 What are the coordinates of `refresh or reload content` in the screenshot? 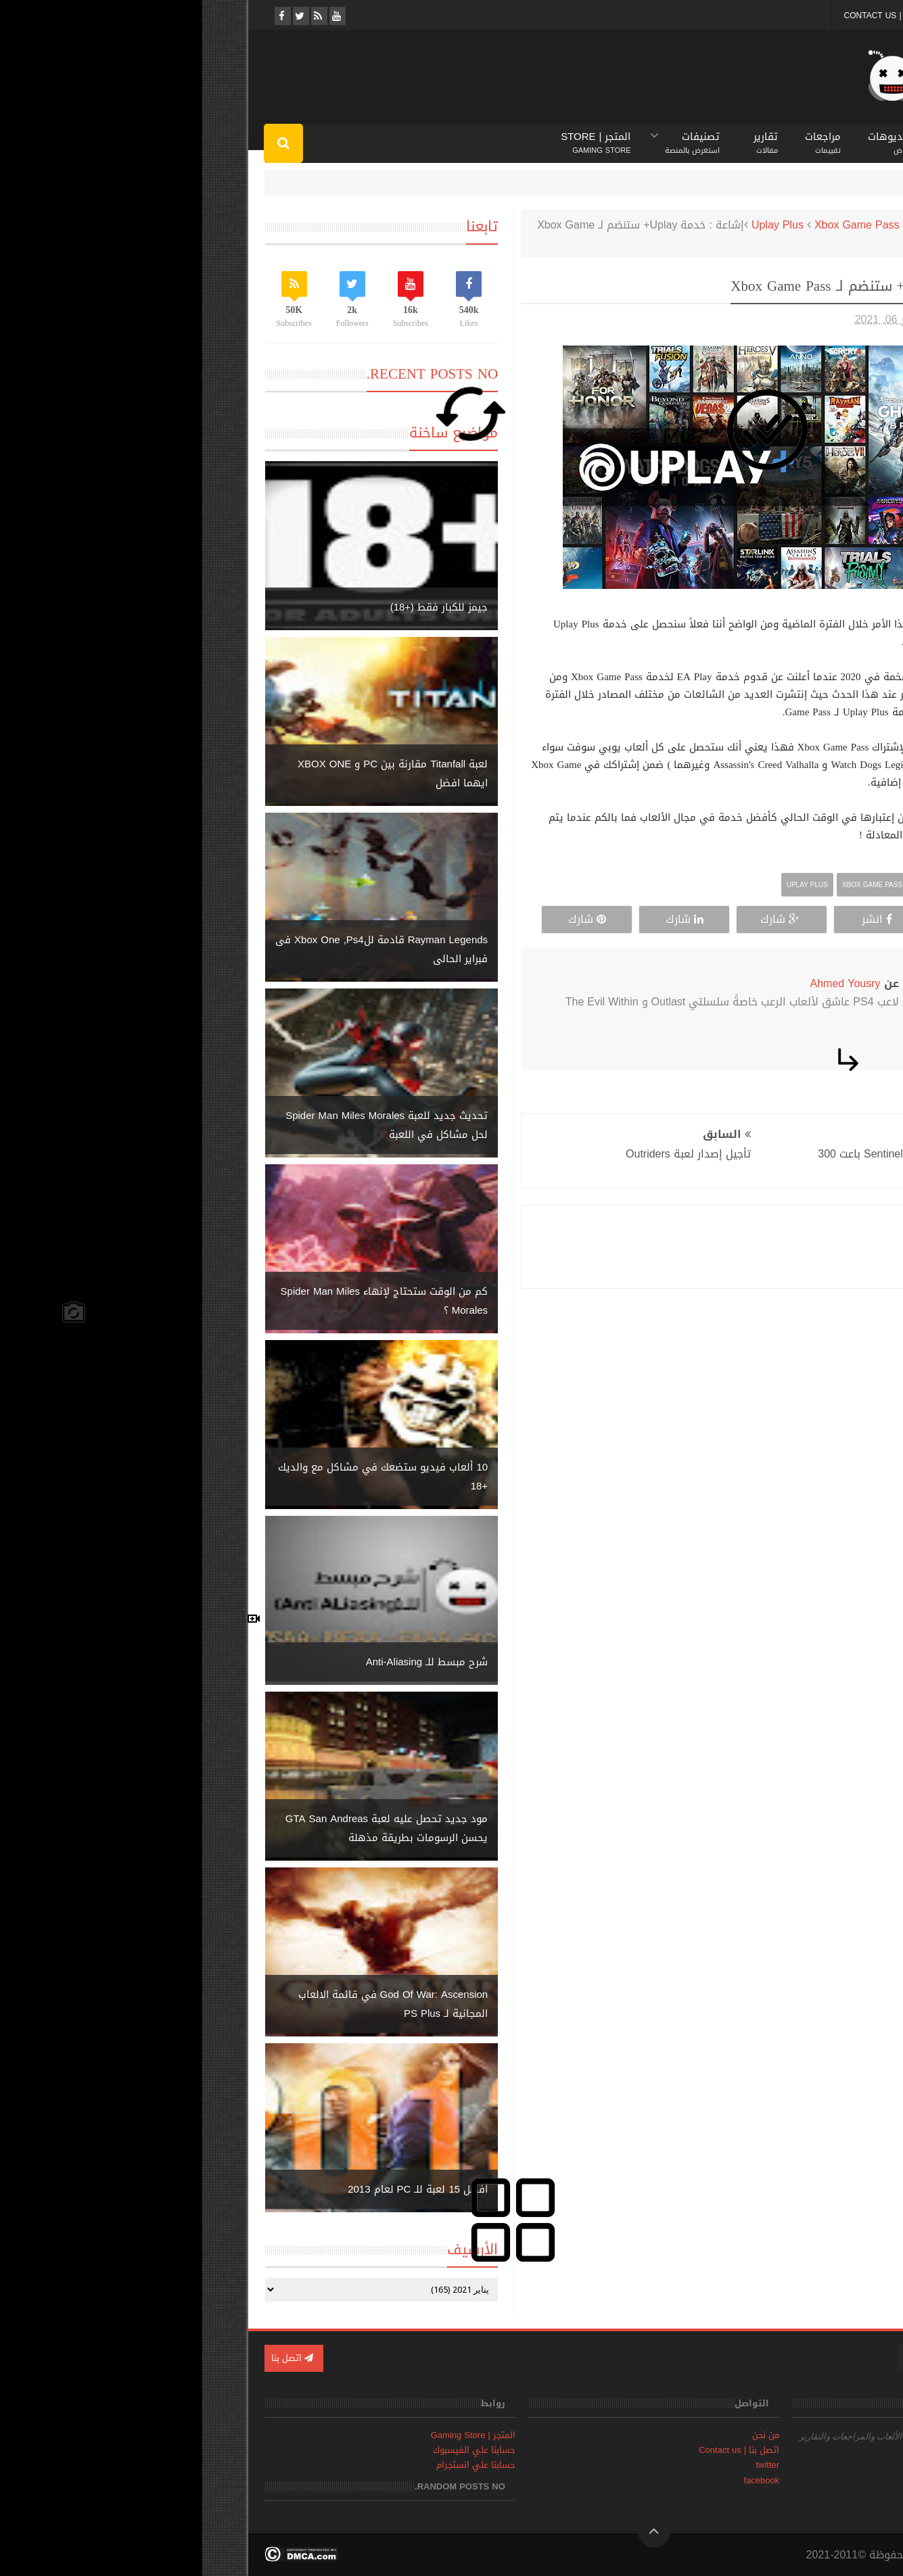 It's located at (471, 414).